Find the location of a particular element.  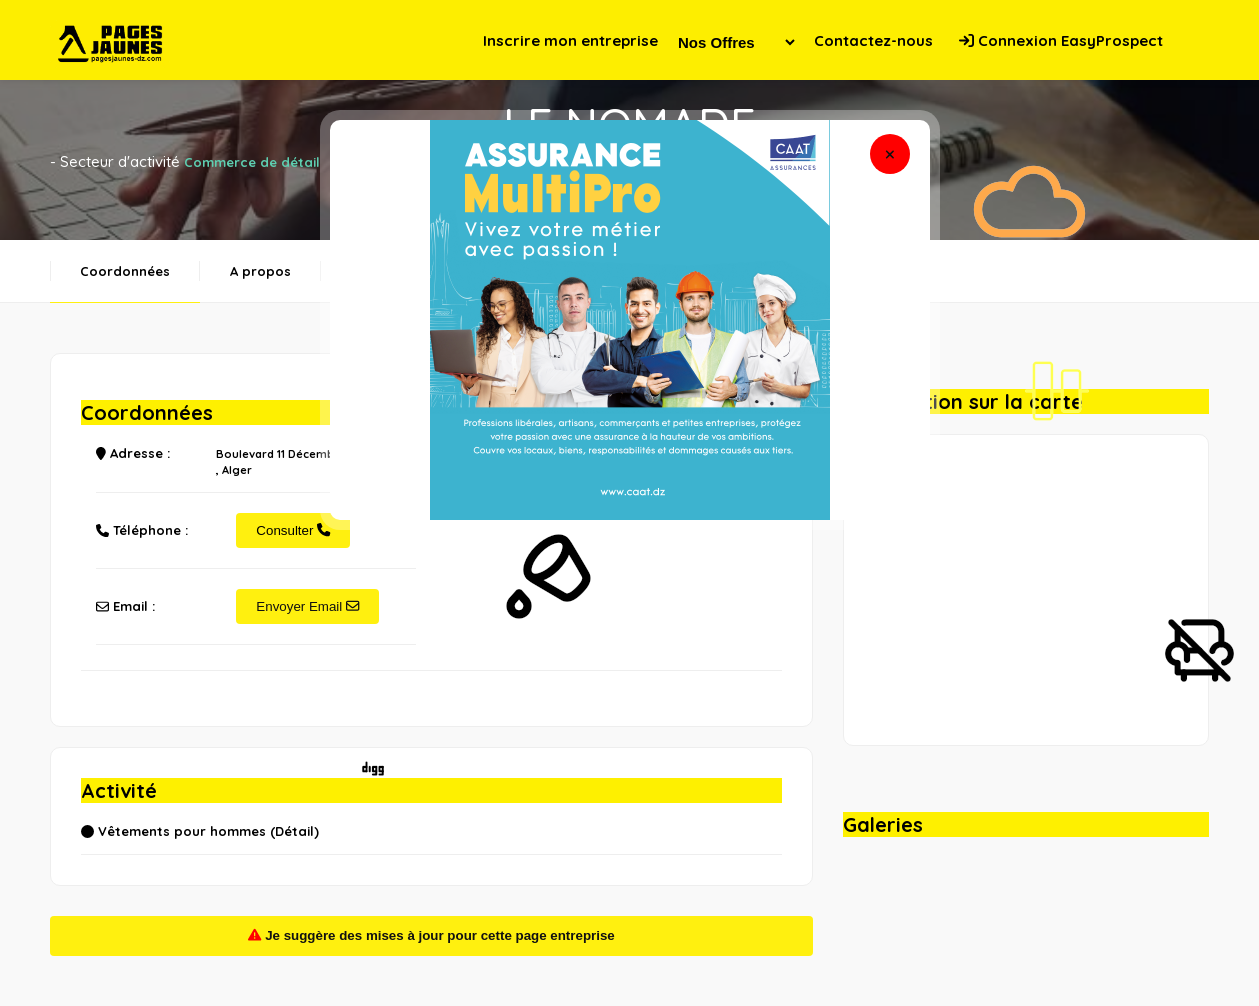

select a fill color is located at coordinates (548, 576).